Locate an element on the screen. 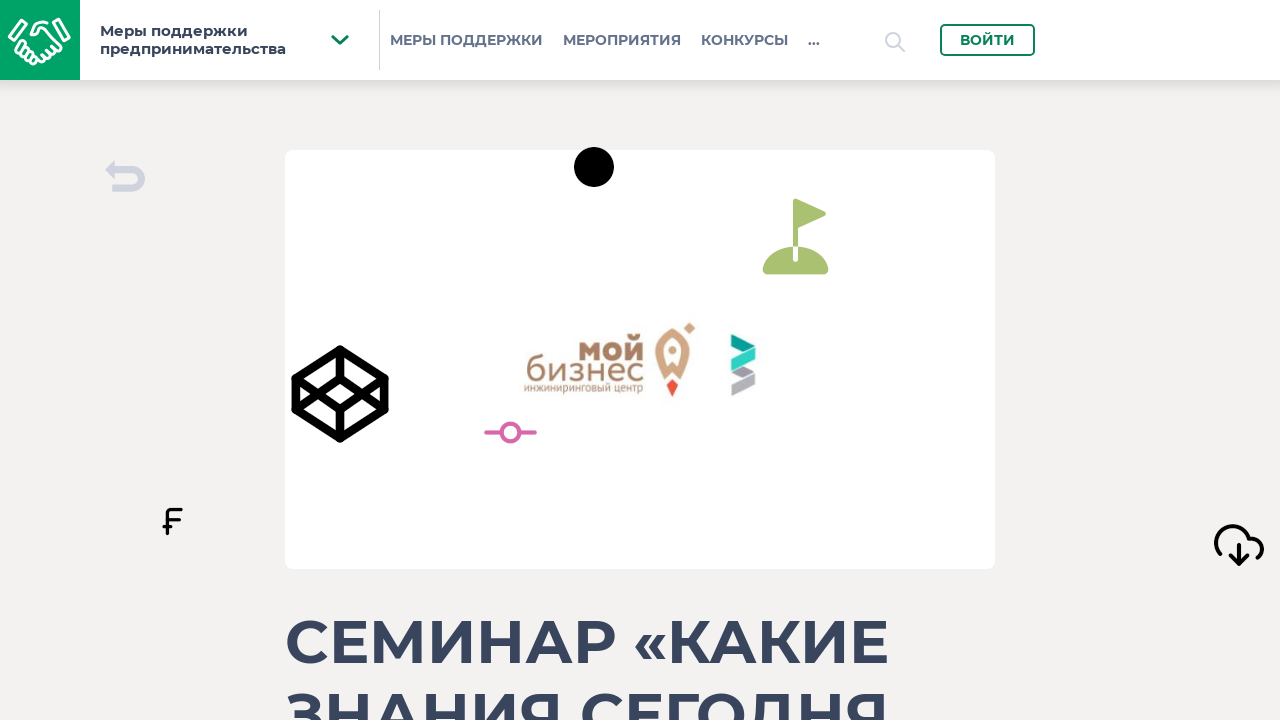 The height and width of the screenshot is (720, 1280). indicates Swiss franc currency is located at coordinates (172, 521).